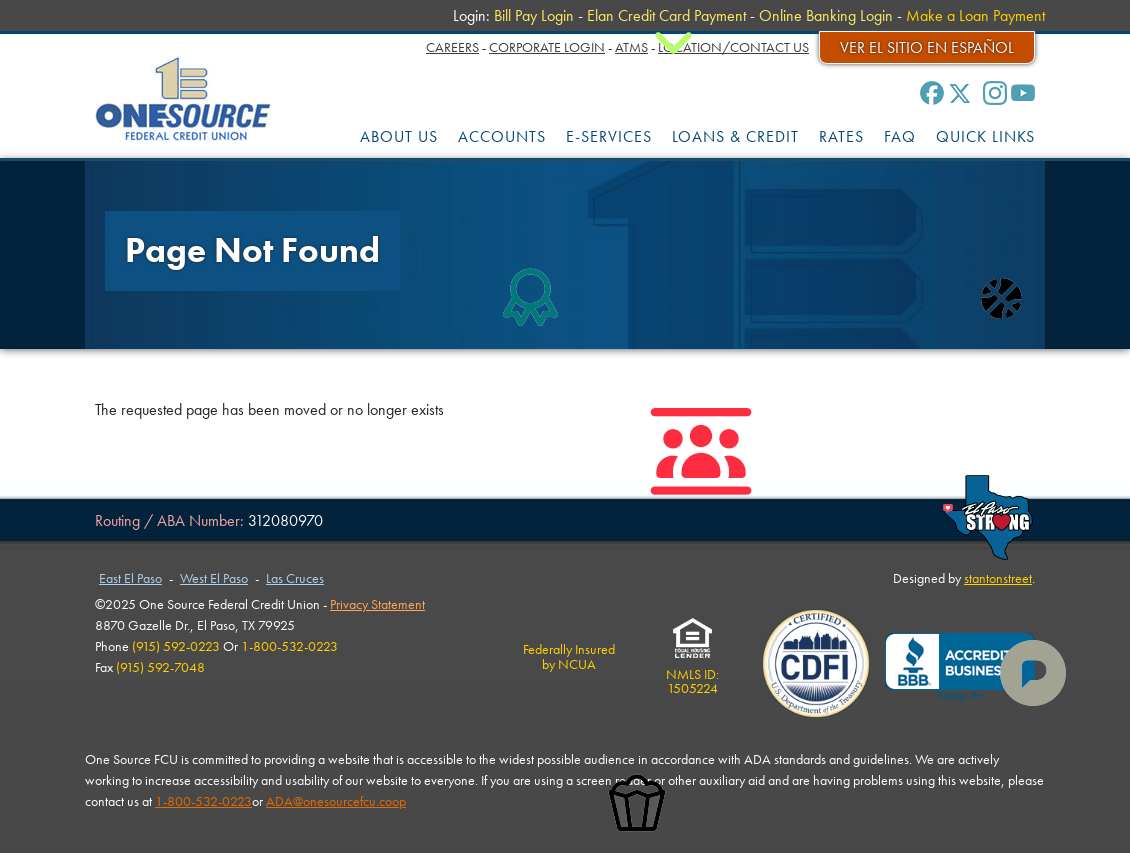 The image size is (1130, 853). Describe the element at coordinates (1001, 298) in the screenshot. I see `access sports or basketball-related content` at that location.